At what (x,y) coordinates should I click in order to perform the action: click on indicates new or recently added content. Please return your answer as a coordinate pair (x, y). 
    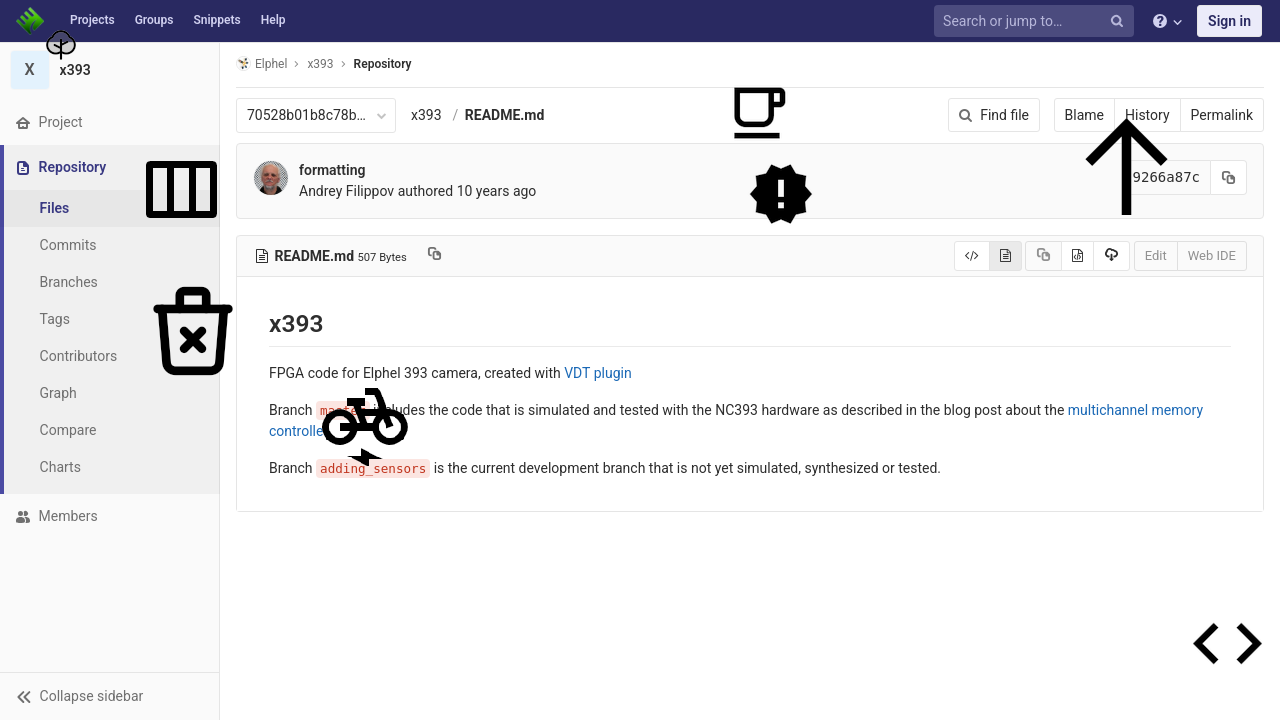
    Looking at the image, I should click on (781, 194).